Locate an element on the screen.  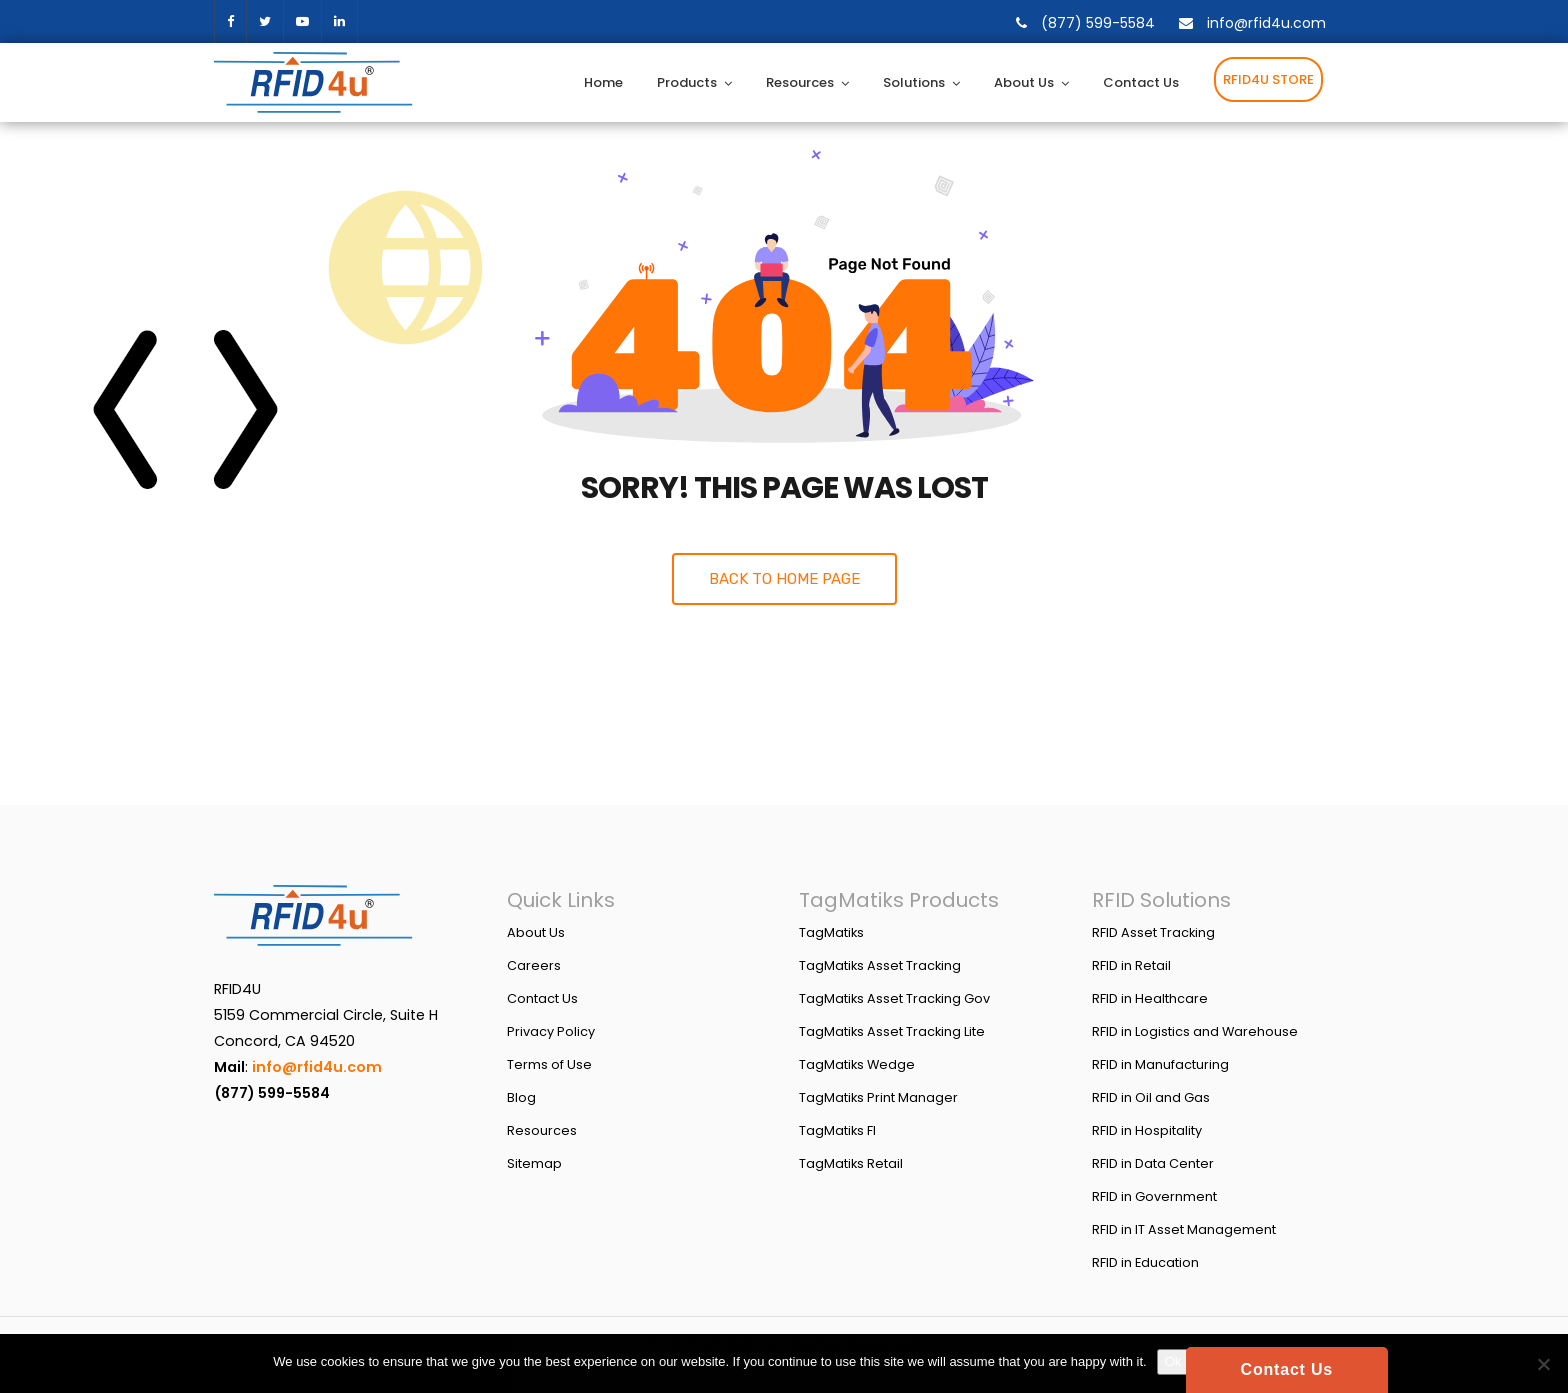
switch to global or worldwide view is located at coordinates (405, 267).